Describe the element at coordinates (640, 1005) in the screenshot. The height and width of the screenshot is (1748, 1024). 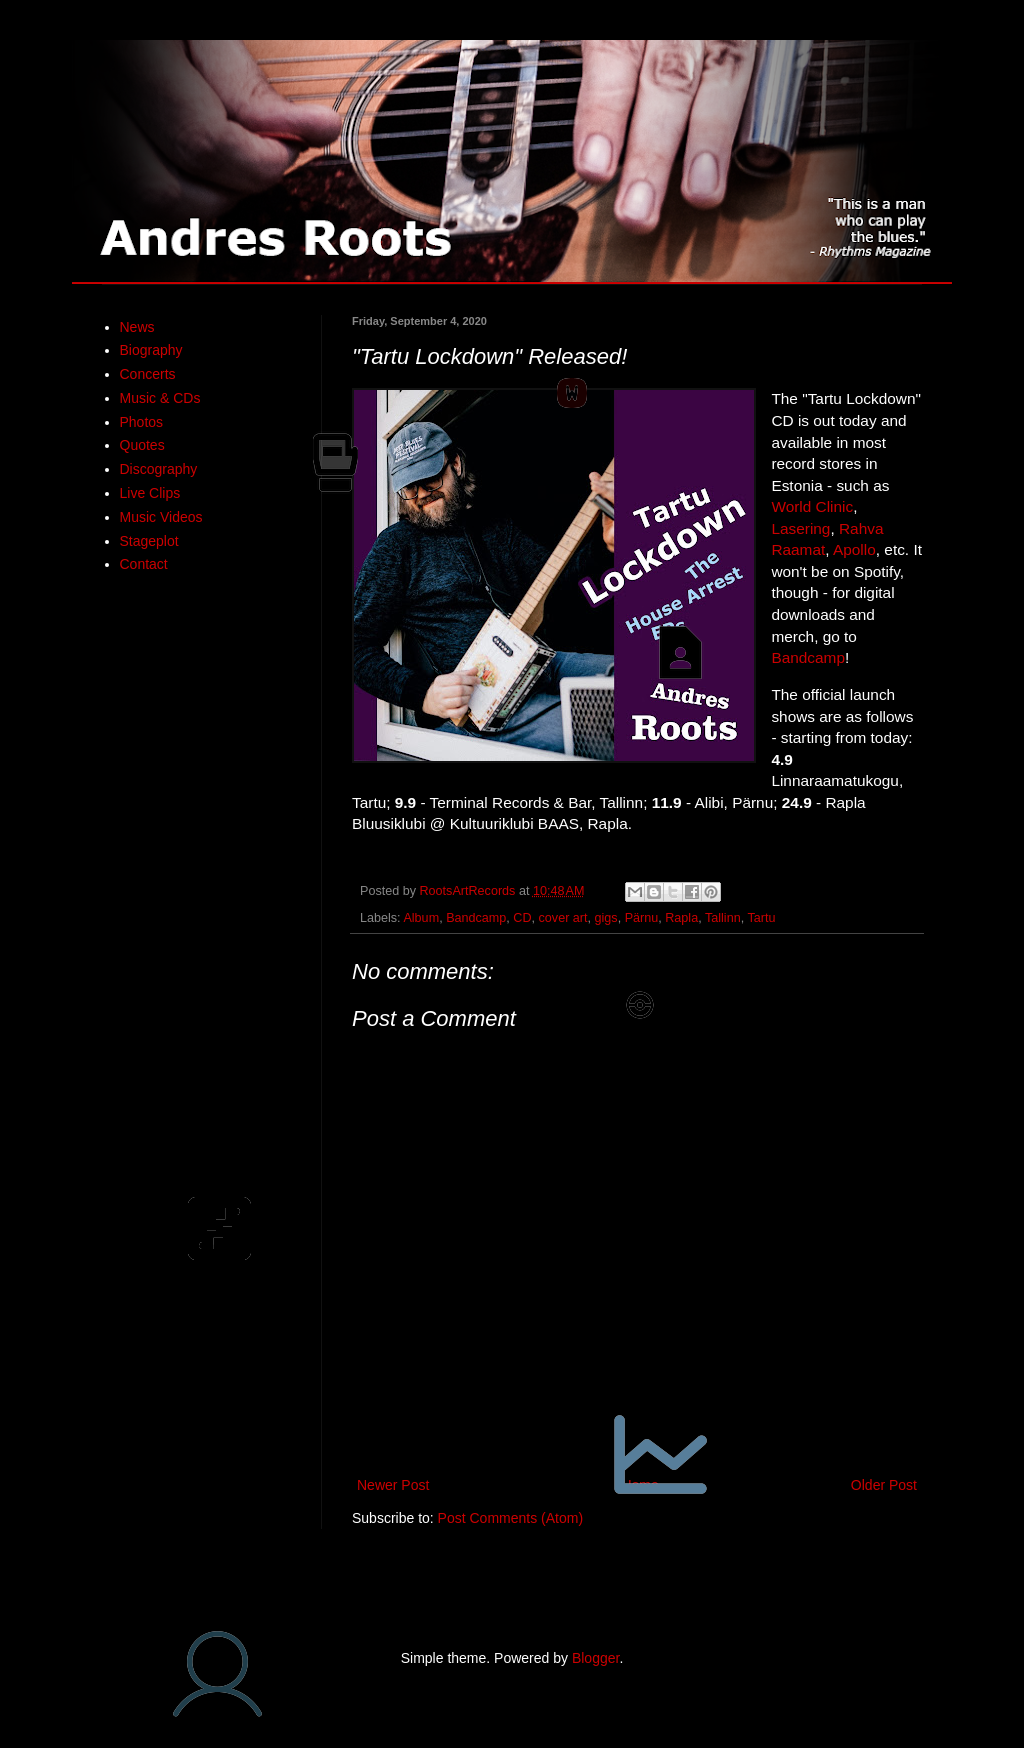
I see `access pokémon collection or inventory` at that location.